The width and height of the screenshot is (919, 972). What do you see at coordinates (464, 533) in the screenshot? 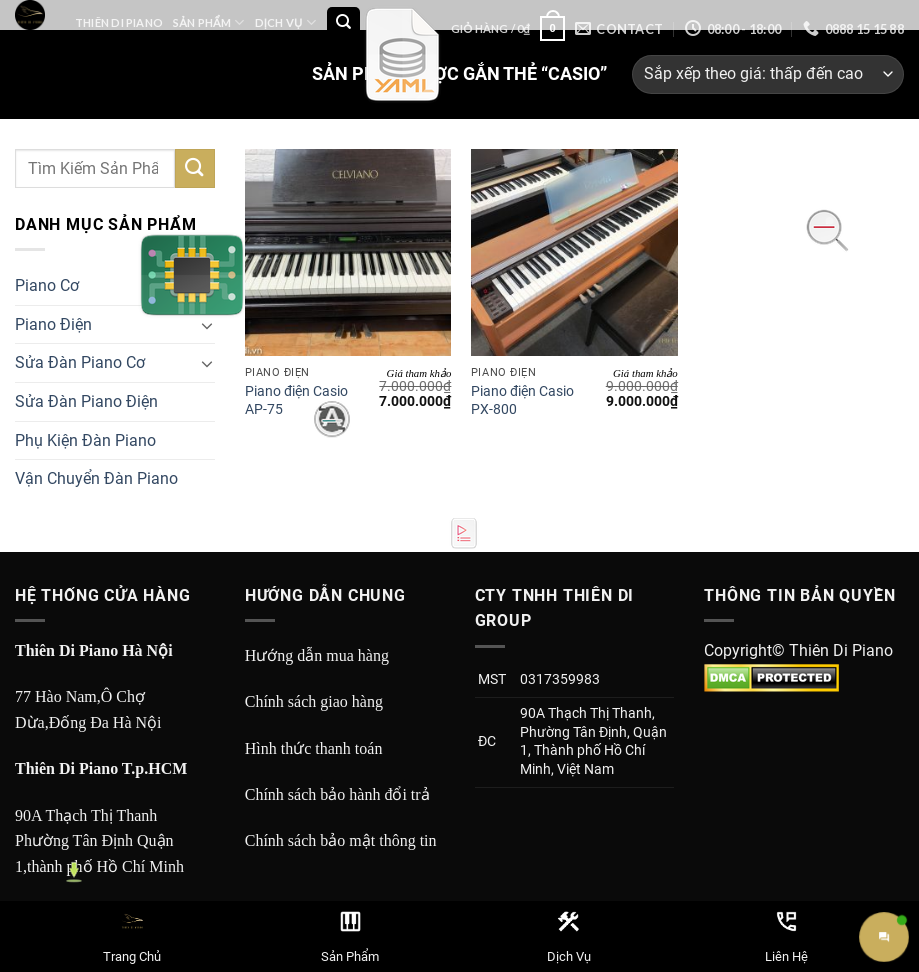
I see `an mpegurl audio playlist file` at bounding box center [464, 533].